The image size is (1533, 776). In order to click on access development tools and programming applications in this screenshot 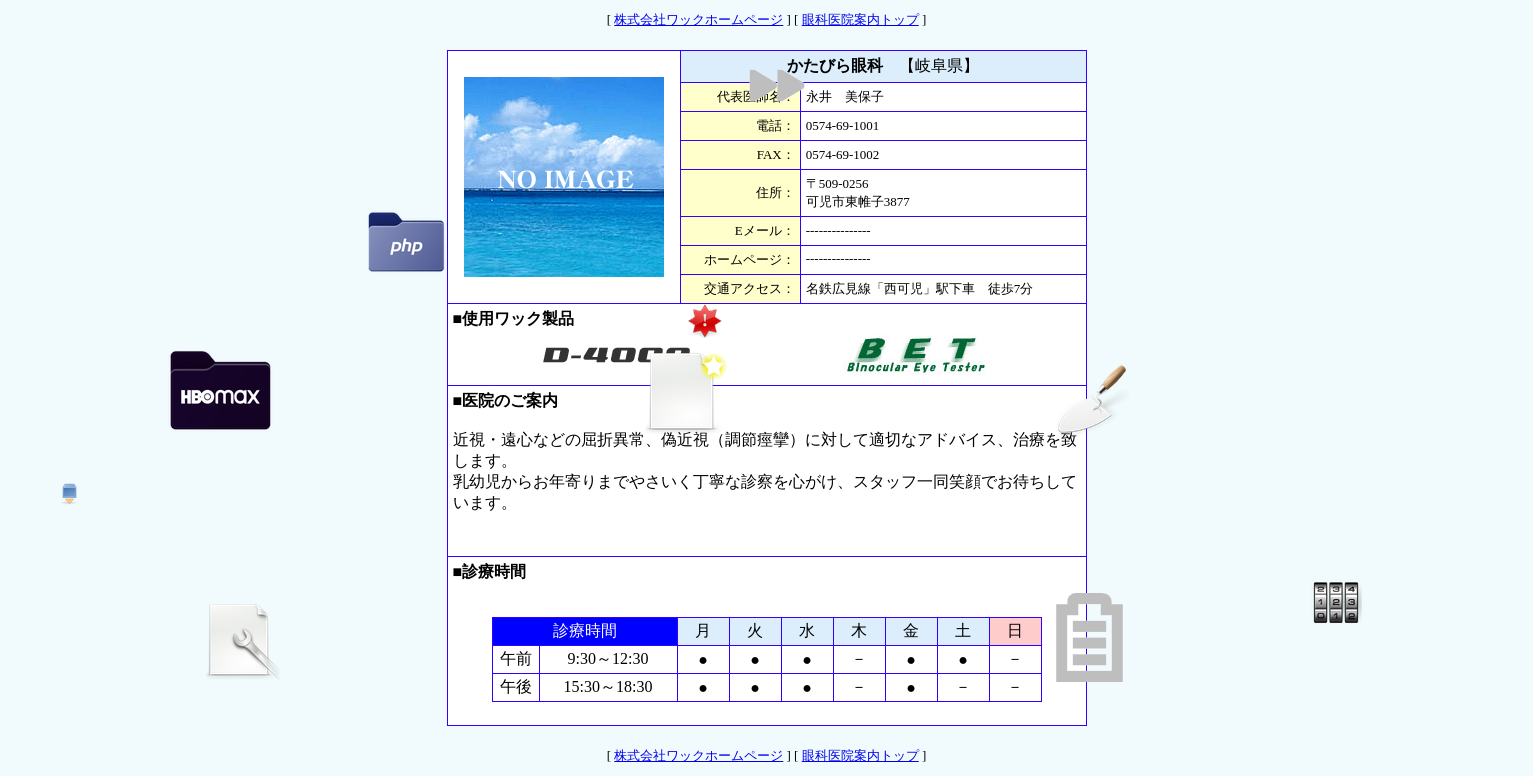, I will do `click(1092, 400)`.